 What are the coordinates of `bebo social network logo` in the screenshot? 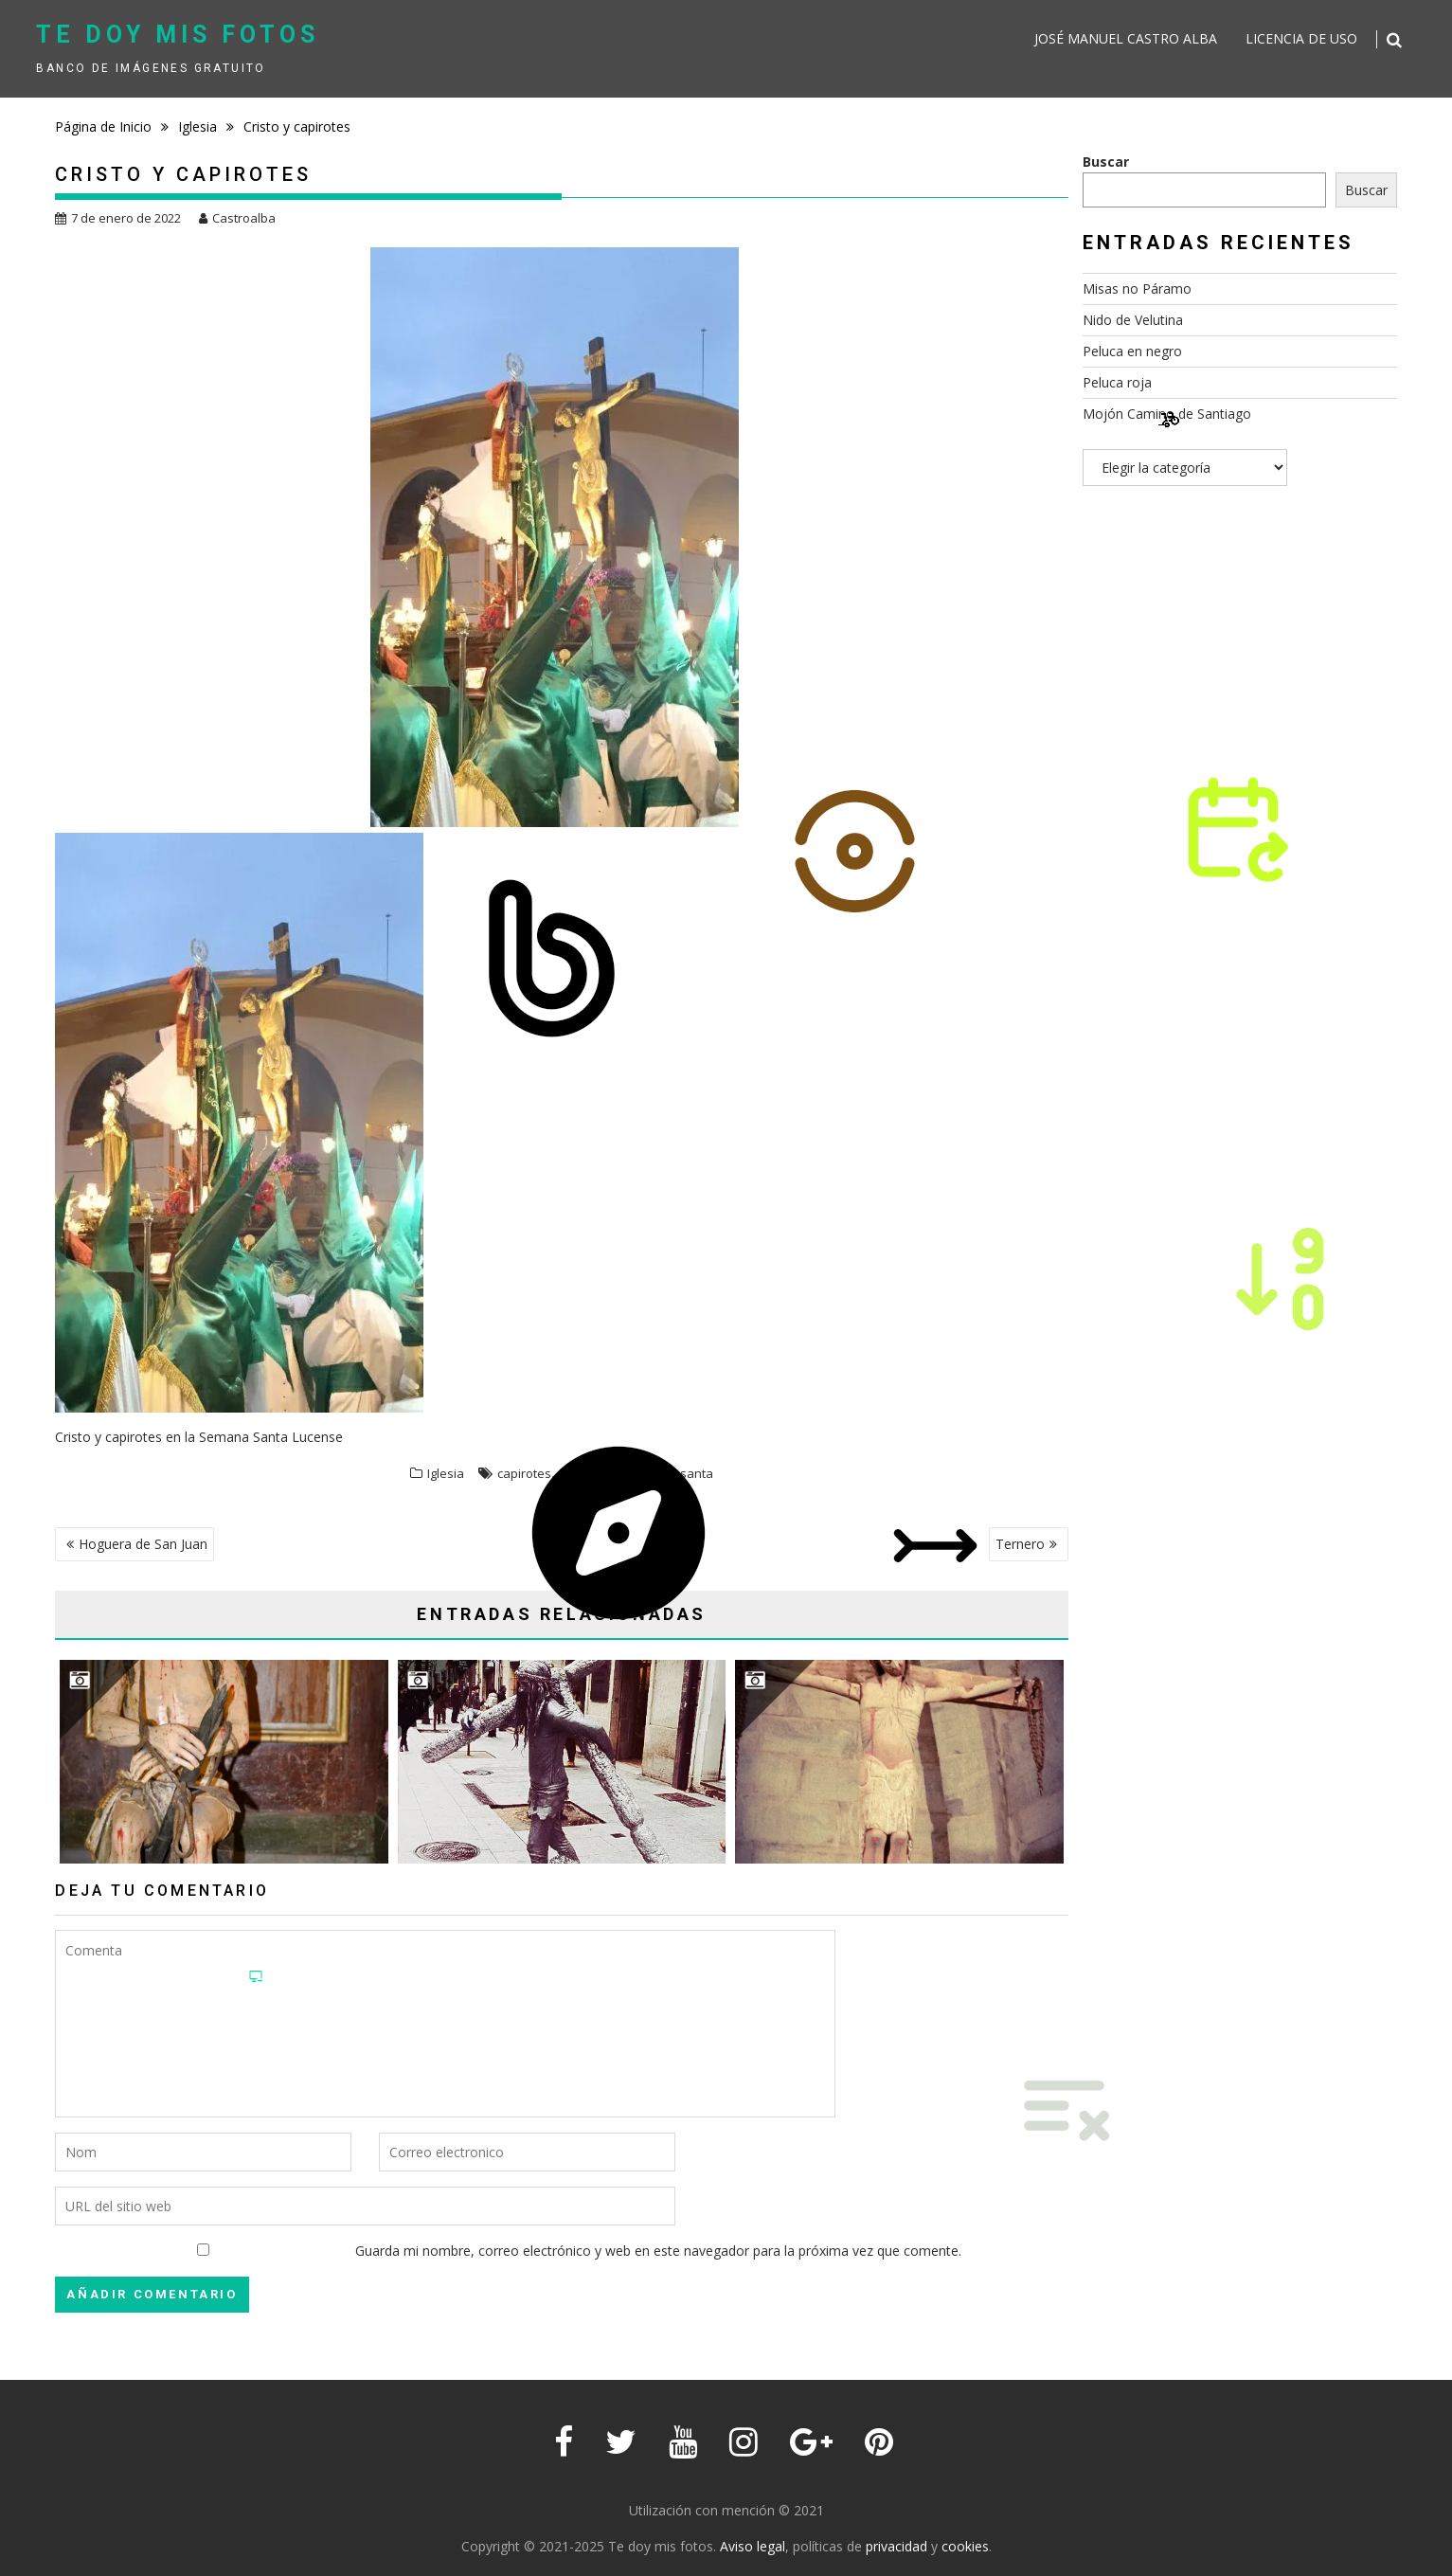 It's located at (551, 958).